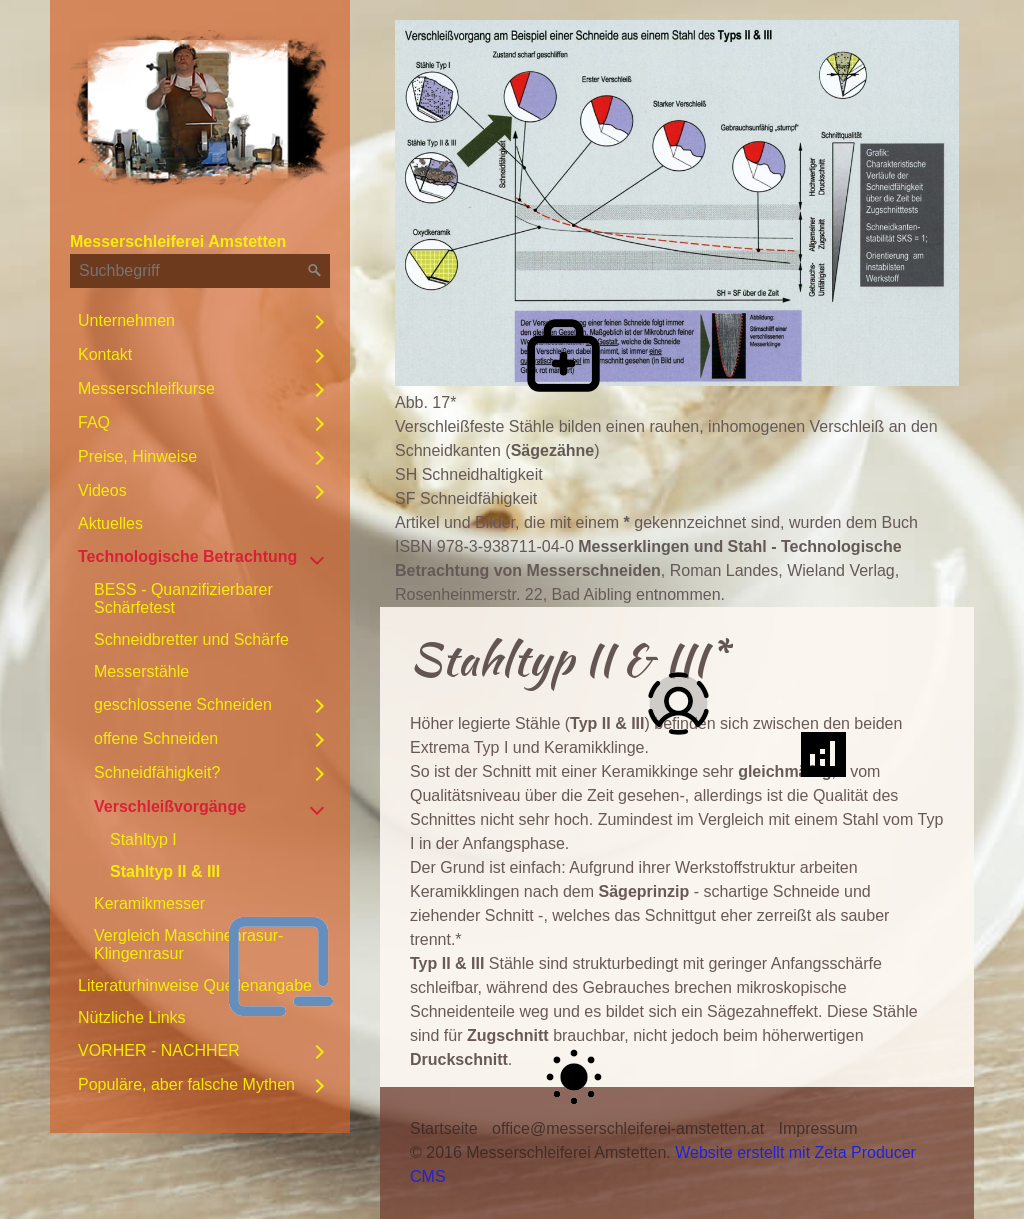 This screenshot has height=1219, width=1024. What do you see at coordinates (563, 355) in the screenshot?
I see `access health or medical resources` at bounding box center [563, 355].